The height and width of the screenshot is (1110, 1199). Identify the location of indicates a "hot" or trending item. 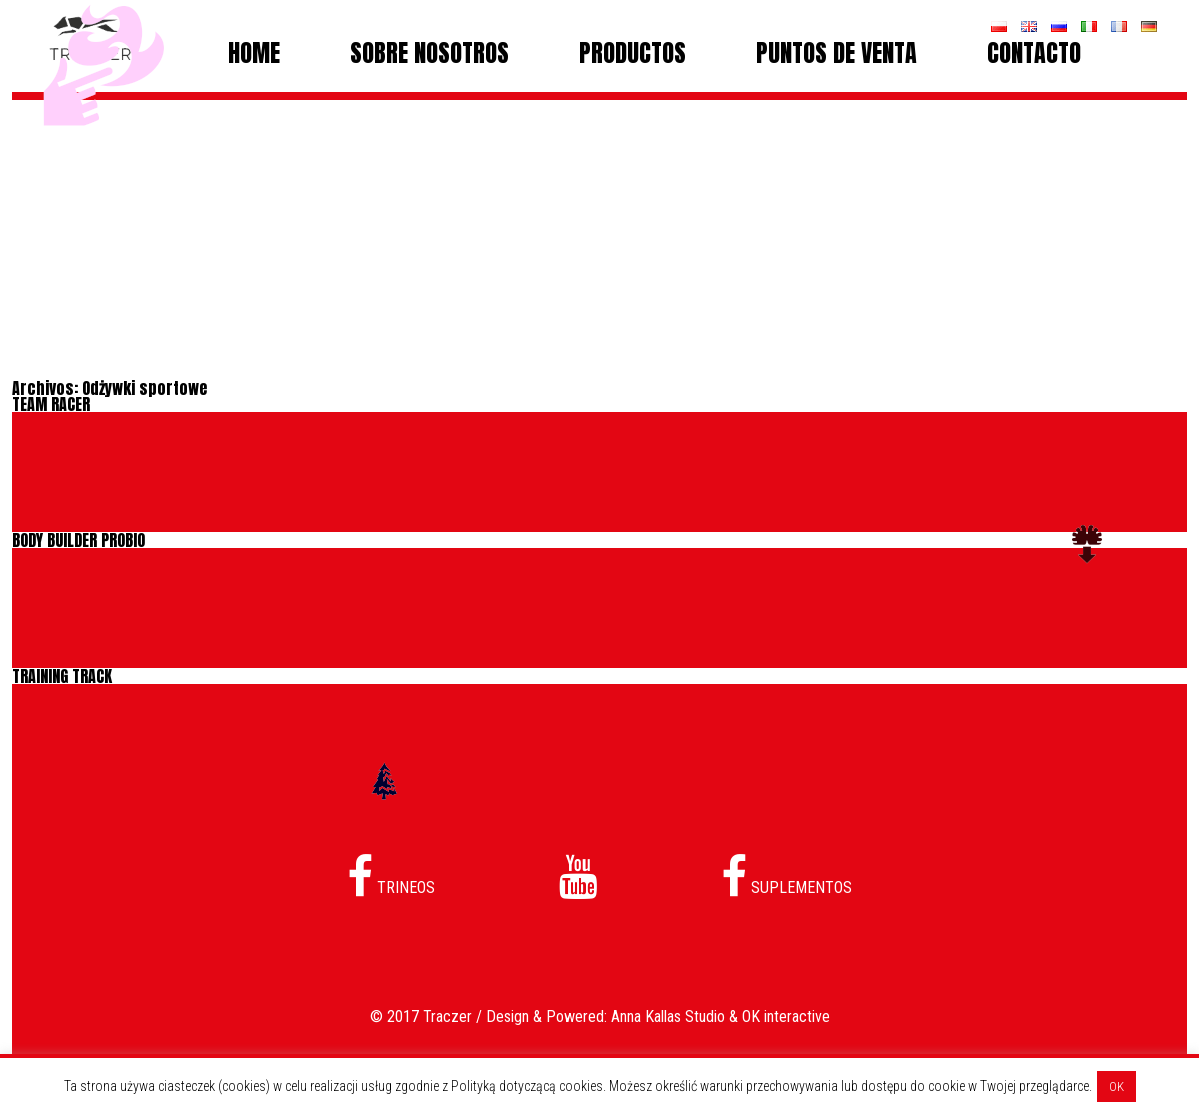
(103, 65).